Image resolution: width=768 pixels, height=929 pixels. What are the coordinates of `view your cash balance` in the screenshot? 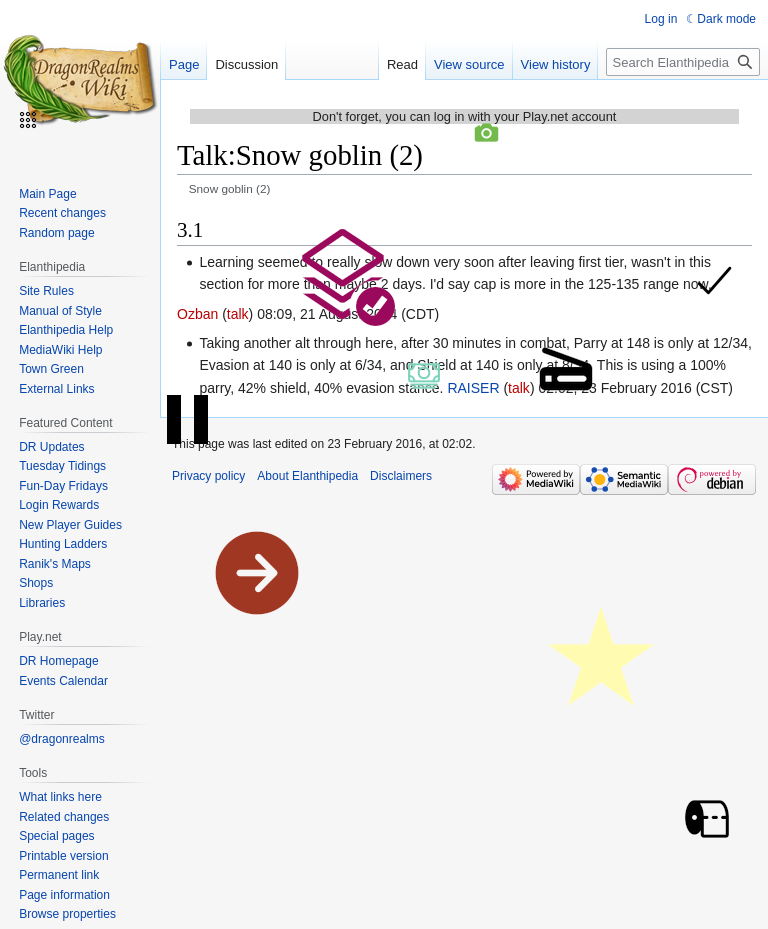 It's located at (424, 376).